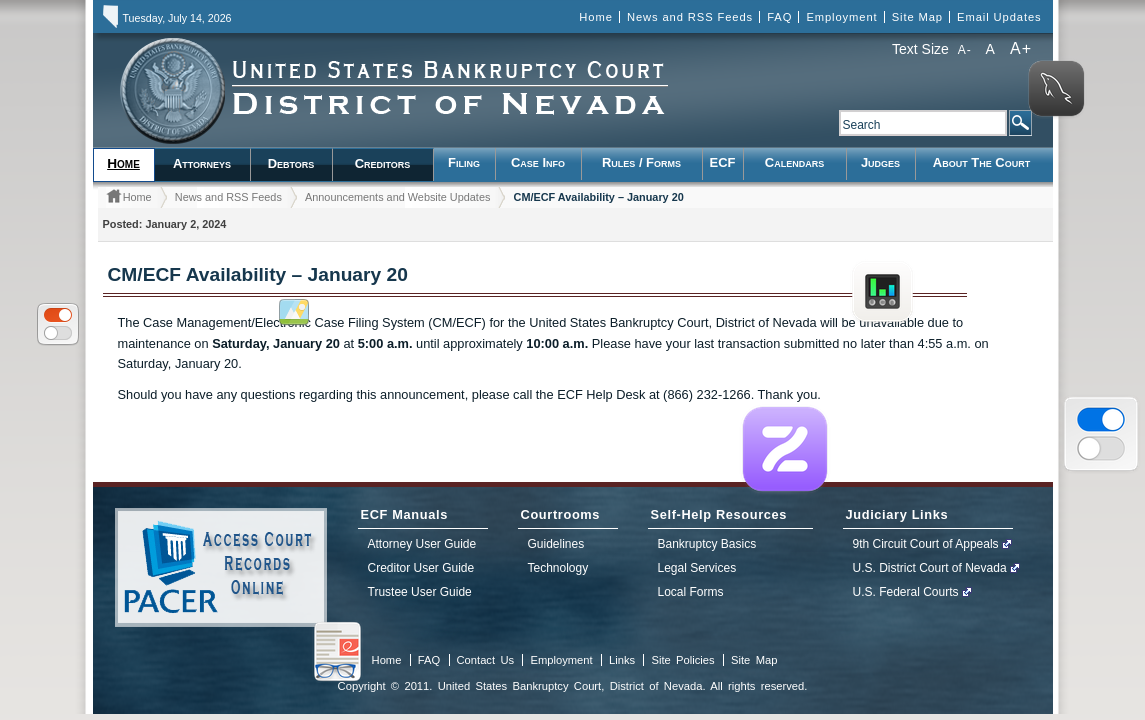 This screenshot has height=720, width=1145. Describe the element at coordinates (294, 312) in the screenshot. I see `open the photos app` at that location.